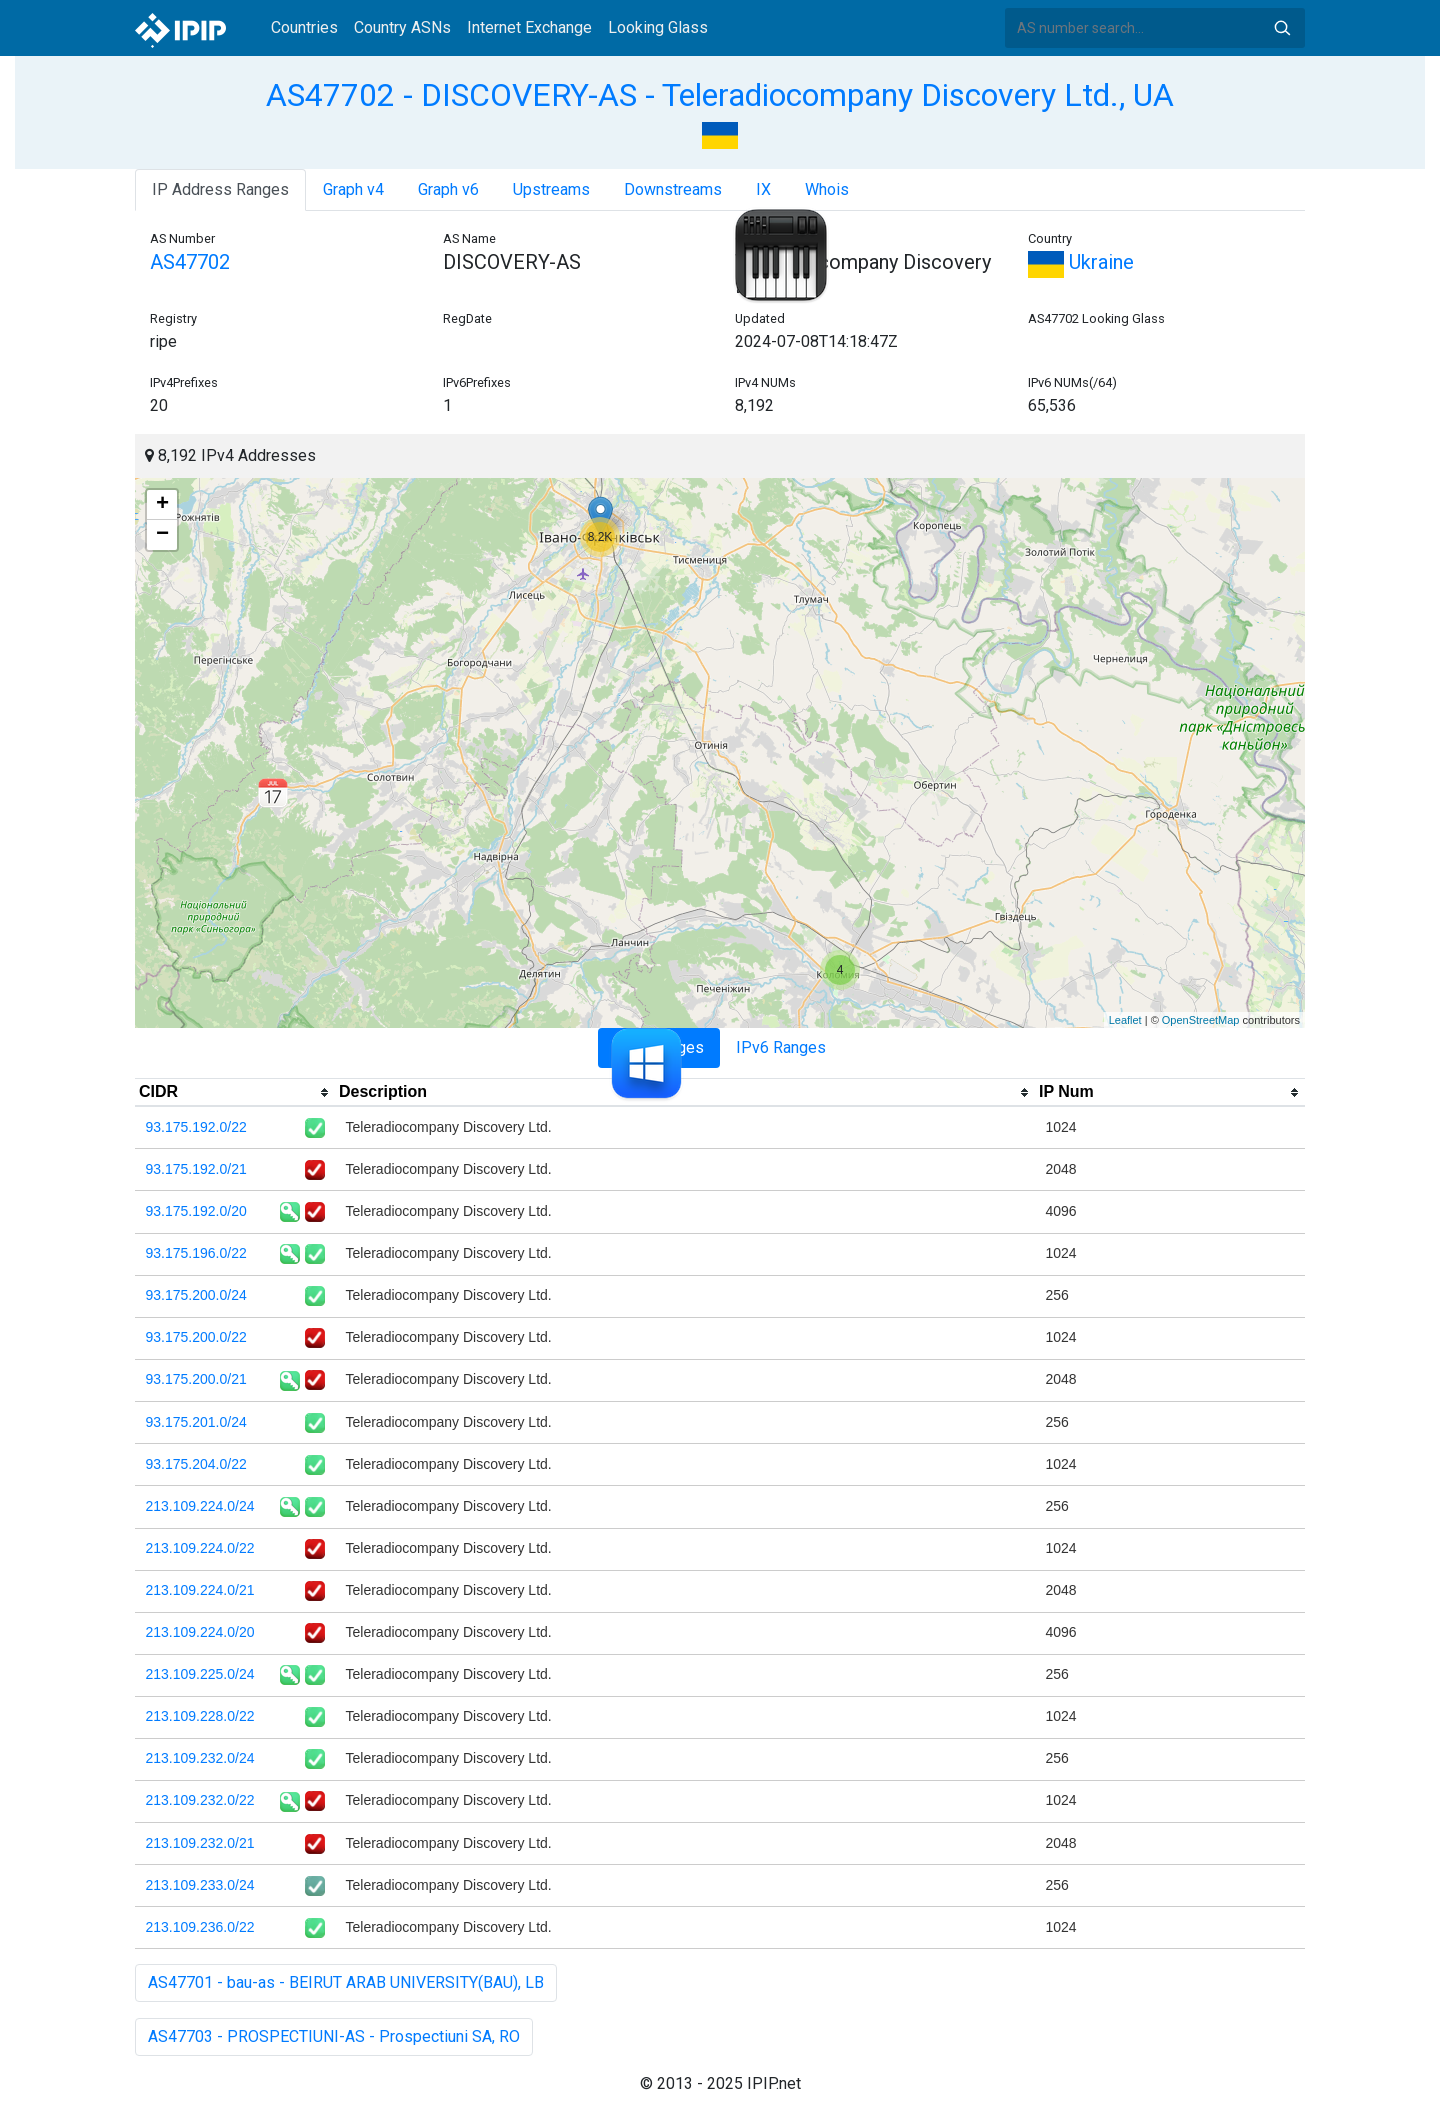 This screenshot has height=2112, width=1440. What do you see at coordinates (781, 255) in the screenshot?
I see `open audio MIDI setup to configure sound devices` at bounding box center [781, 255].